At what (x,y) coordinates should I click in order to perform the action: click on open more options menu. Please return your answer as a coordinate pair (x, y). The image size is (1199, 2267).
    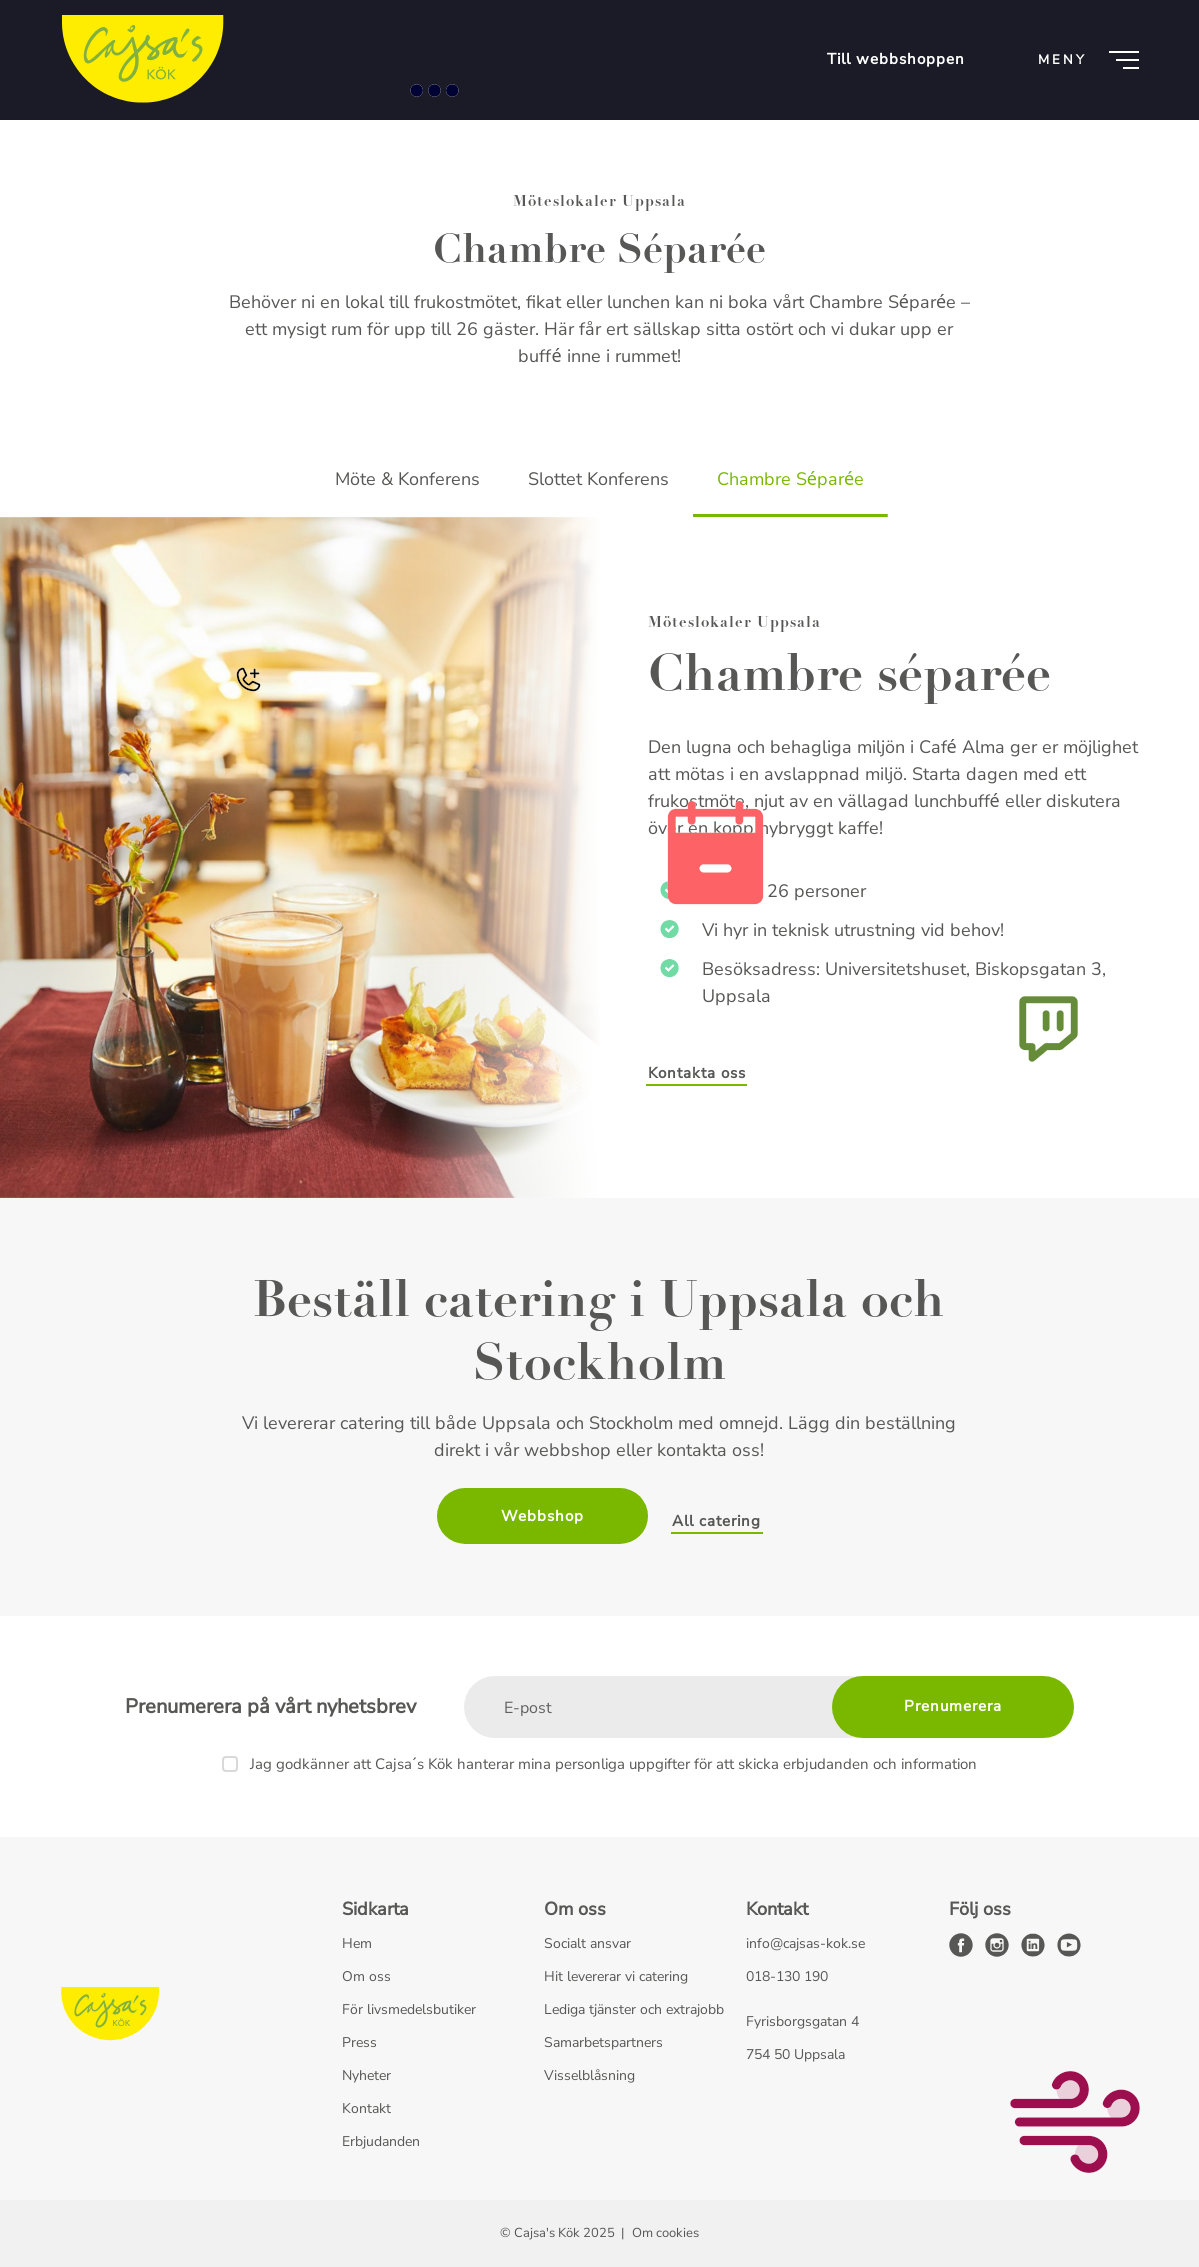
    Looking at the image, I should click on (434, 90).